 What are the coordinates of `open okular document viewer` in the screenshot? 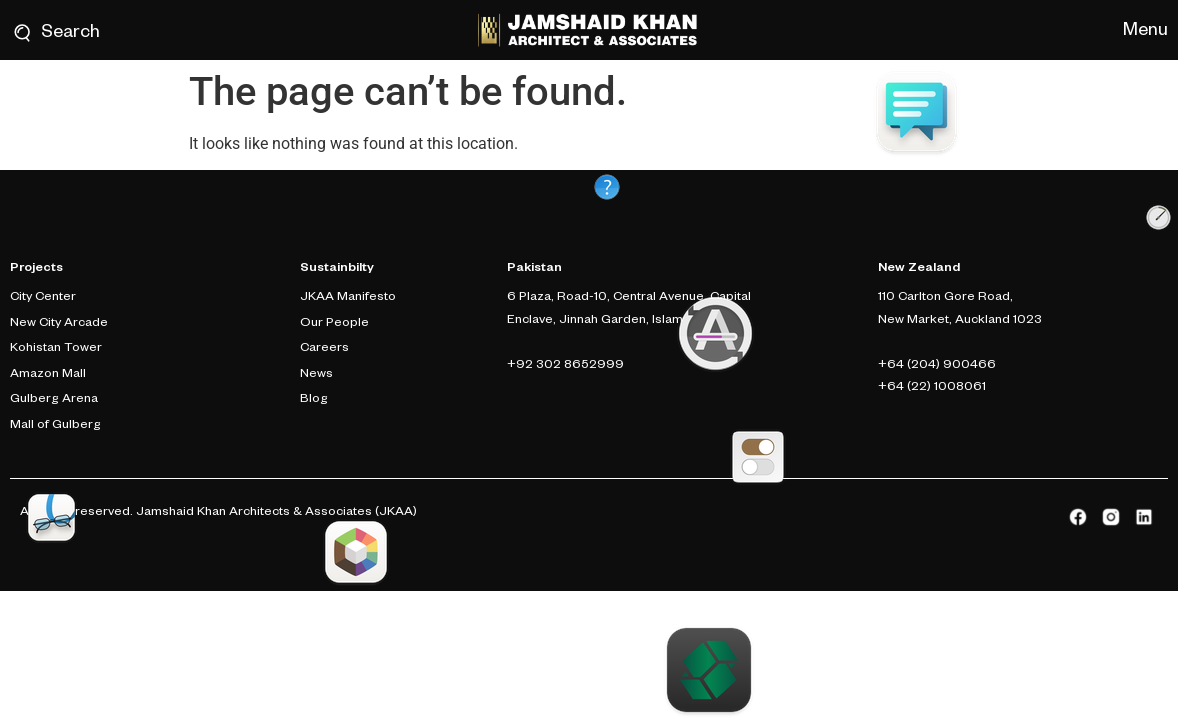 It's located at (51, 517).